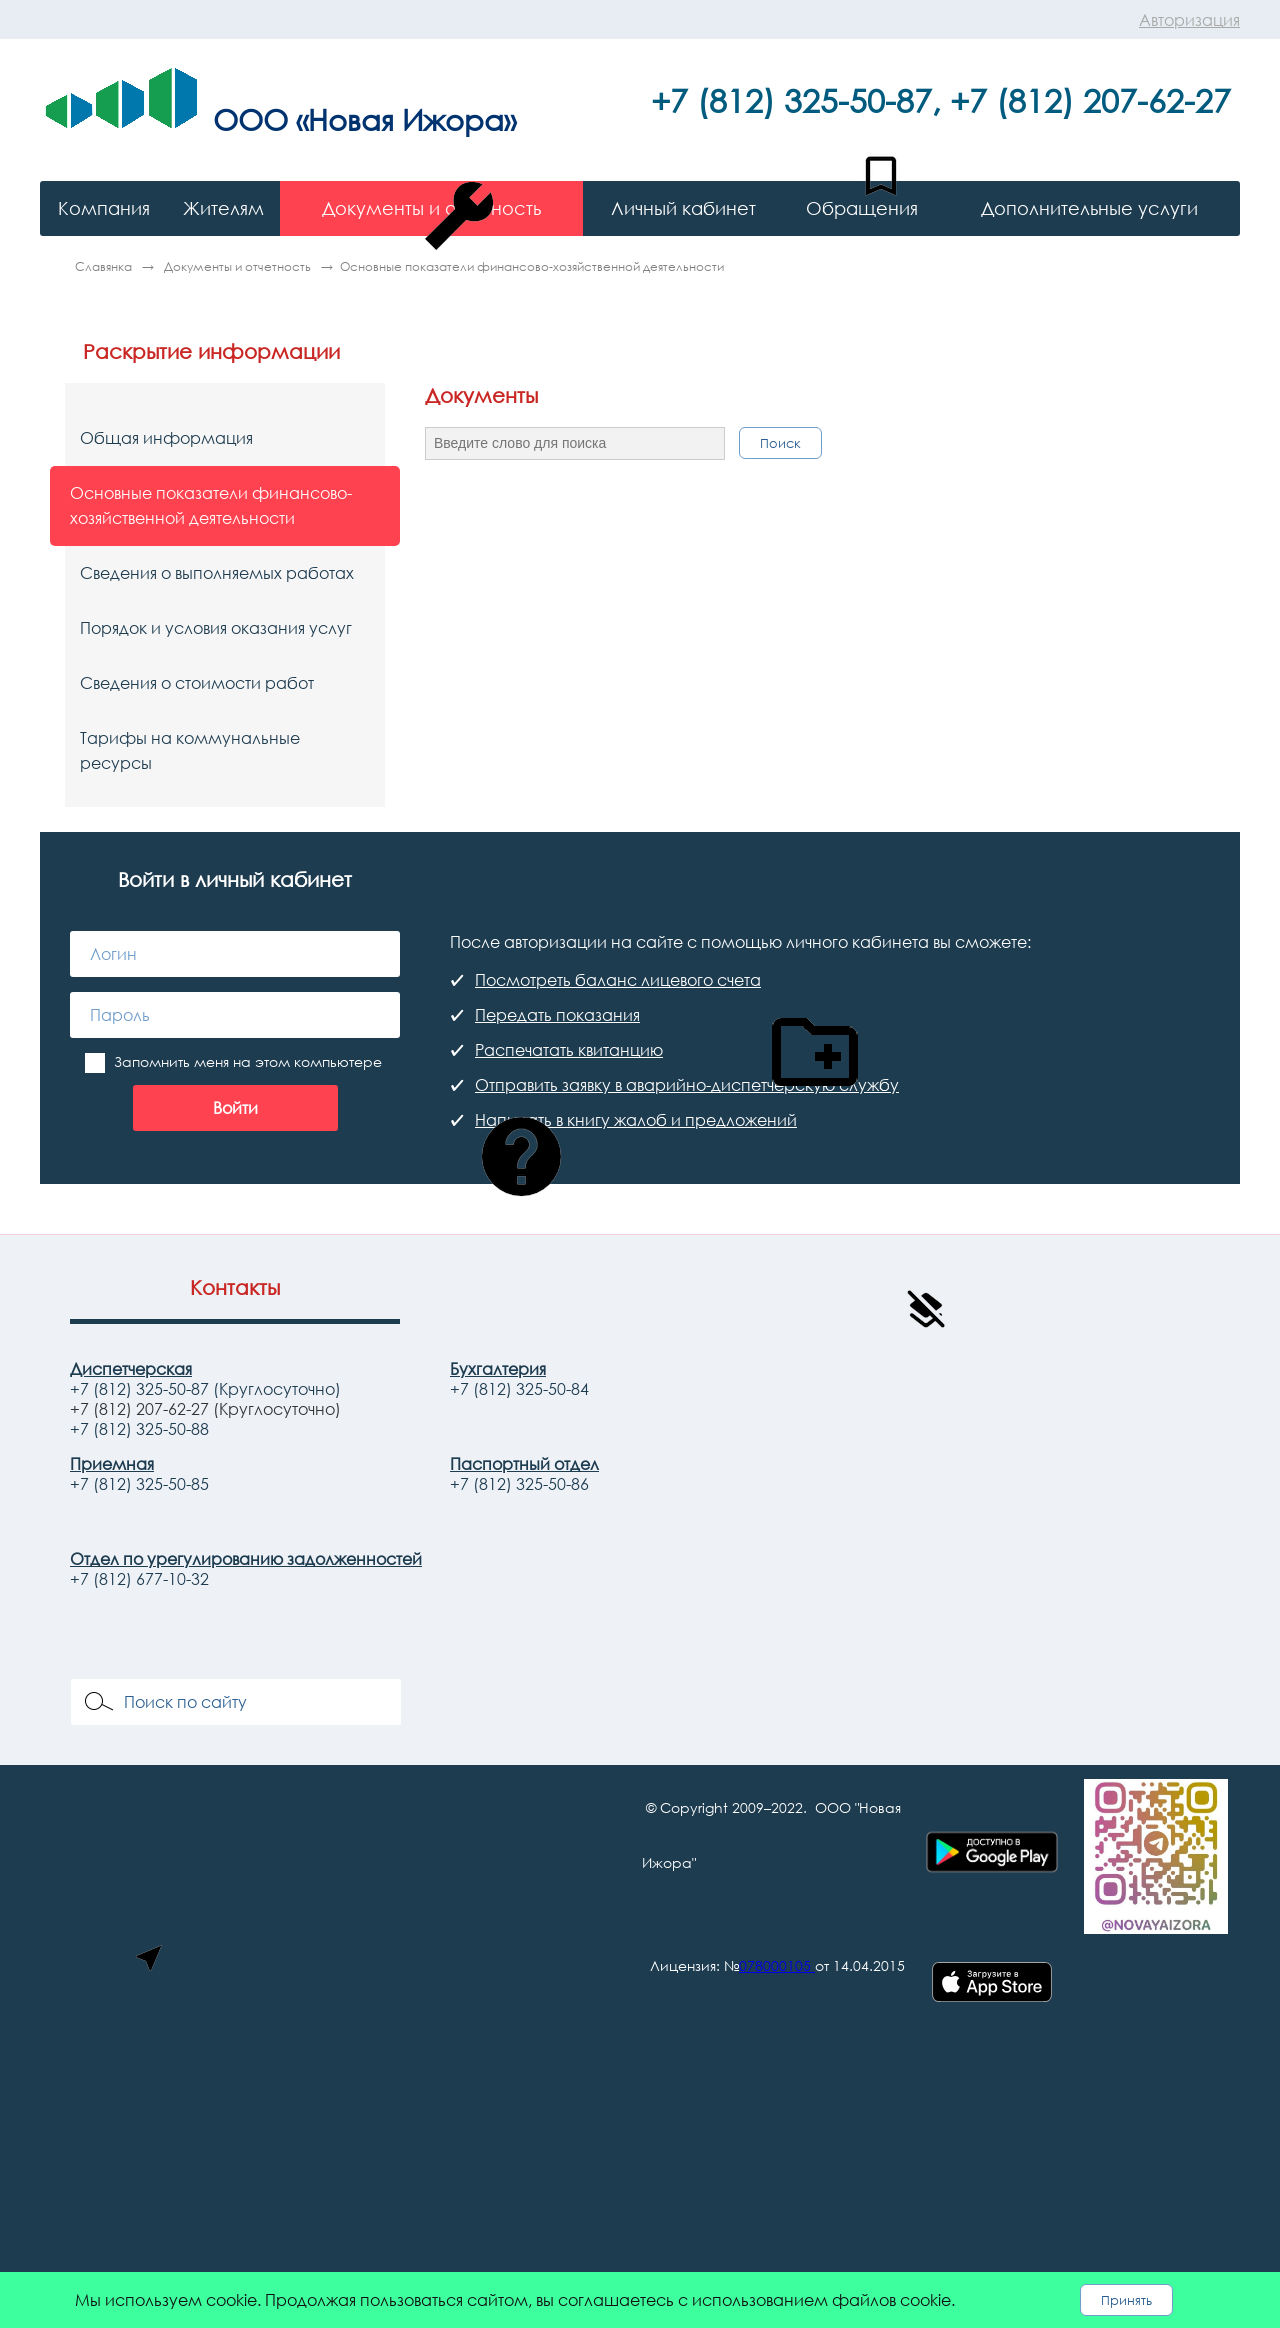 This screenshot has width=1280, height=2328. Describe the element at coordinates (521, 1156) in the screenshot. I see `access help or support information` at that location.